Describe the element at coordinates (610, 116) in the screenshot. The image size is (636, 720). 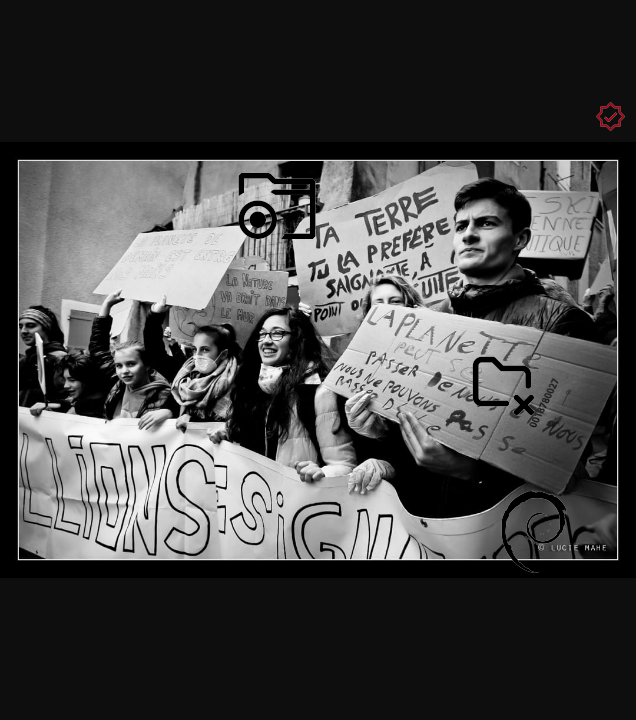
I see `indicates a verified or authenticated account` at that location.